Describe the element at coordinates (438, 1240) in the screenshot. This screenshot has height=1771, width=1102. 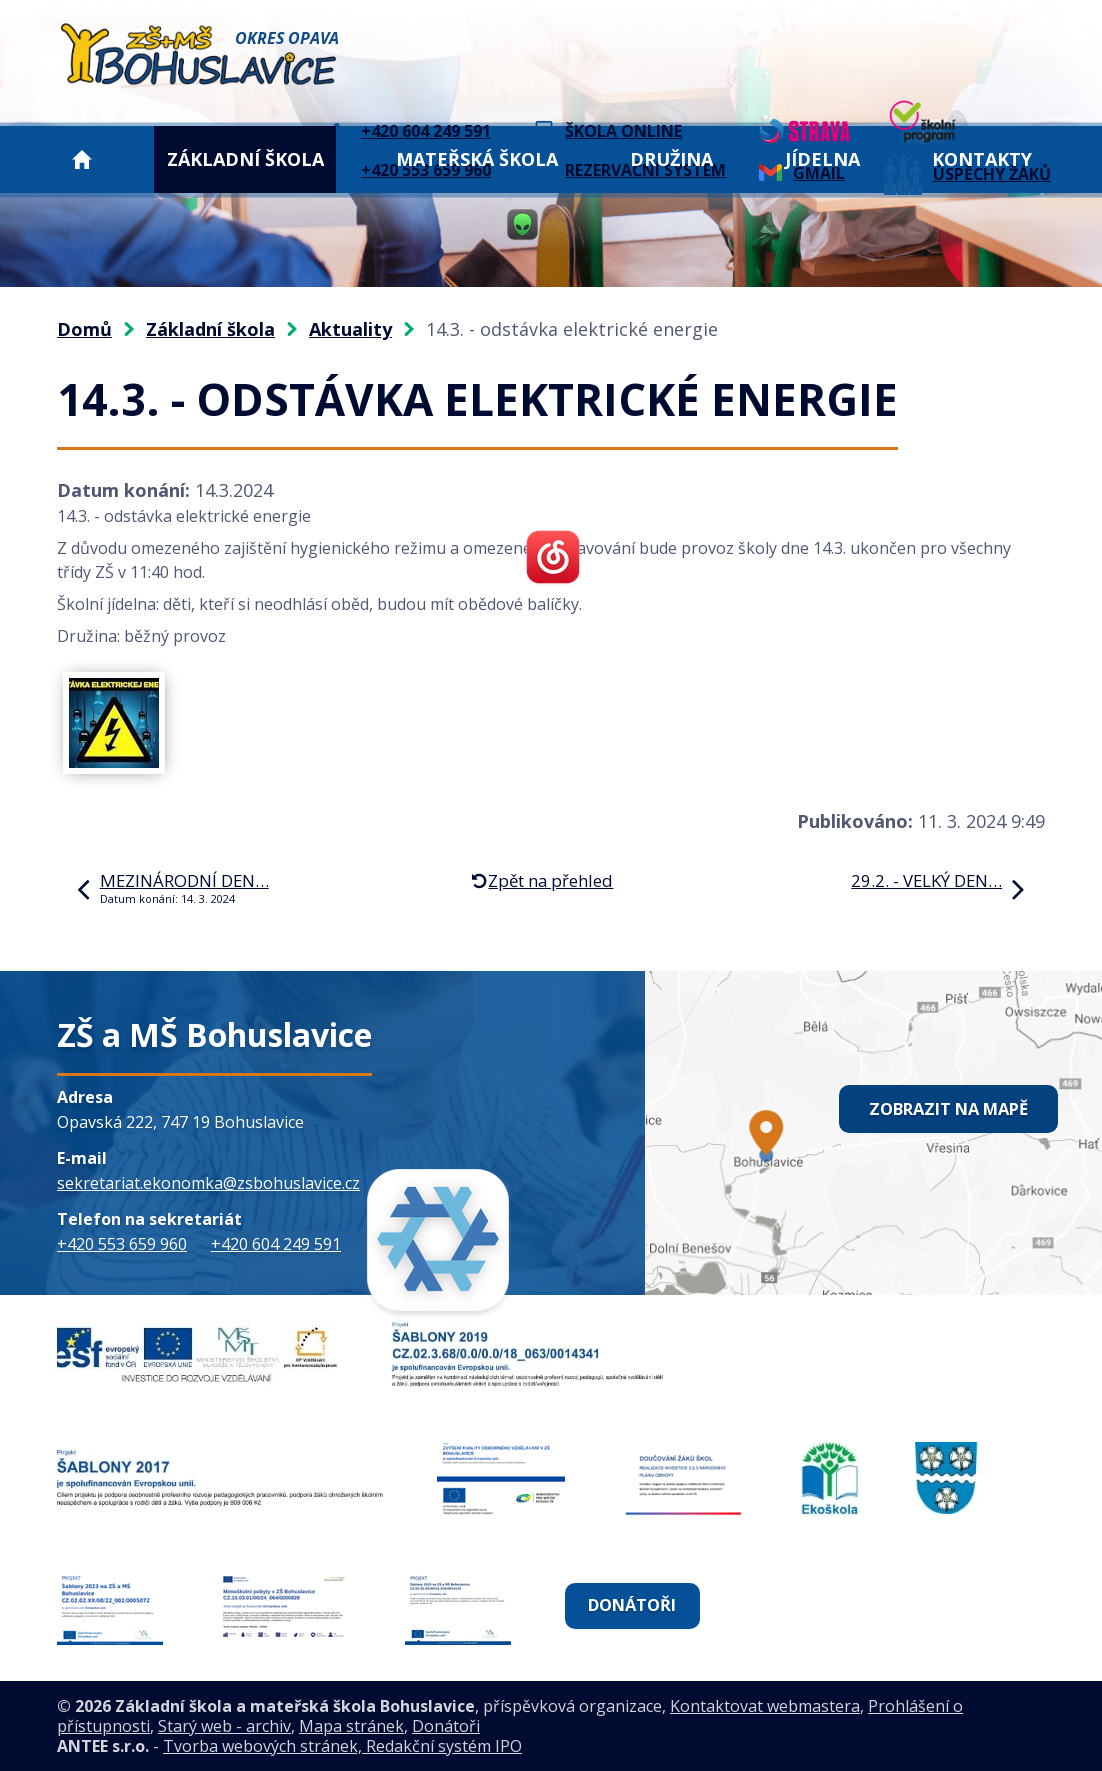
I see `open nixos configuration or settings` at that location.